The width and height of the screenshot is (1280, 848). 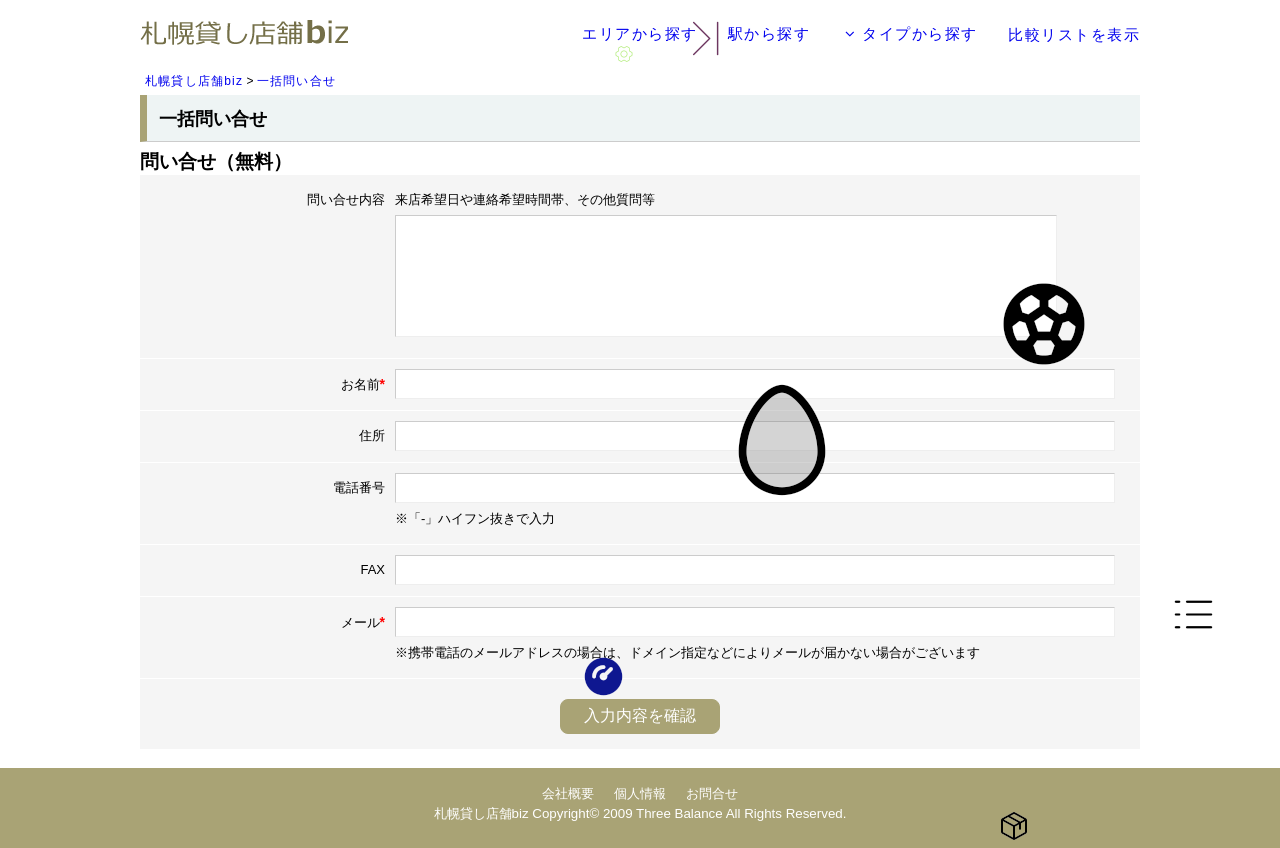 What do you see at coordinates (1014, 826) in the screenshot?
I see `view order or shipment details` at bounding box center [1014, 826].